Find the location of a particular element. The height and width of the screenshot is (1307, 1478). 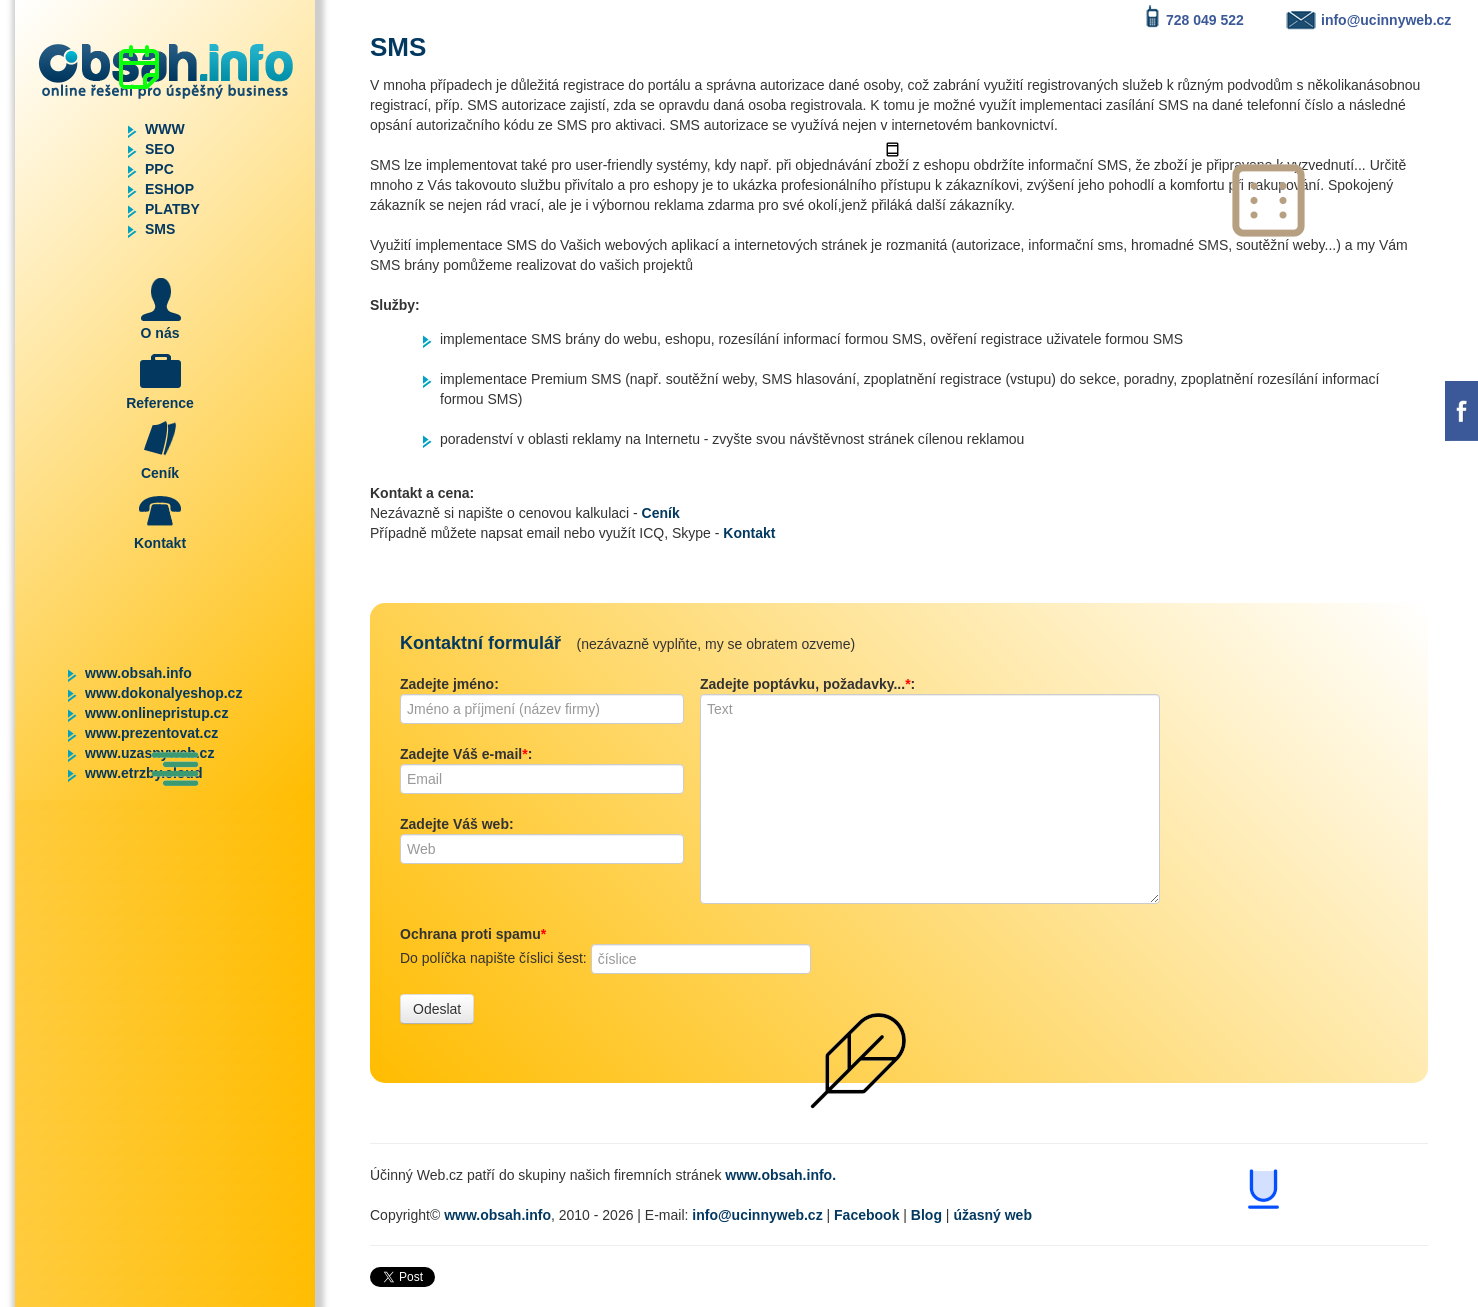

apply underline formatting to selected text is located at coordinates (1263, 1186).